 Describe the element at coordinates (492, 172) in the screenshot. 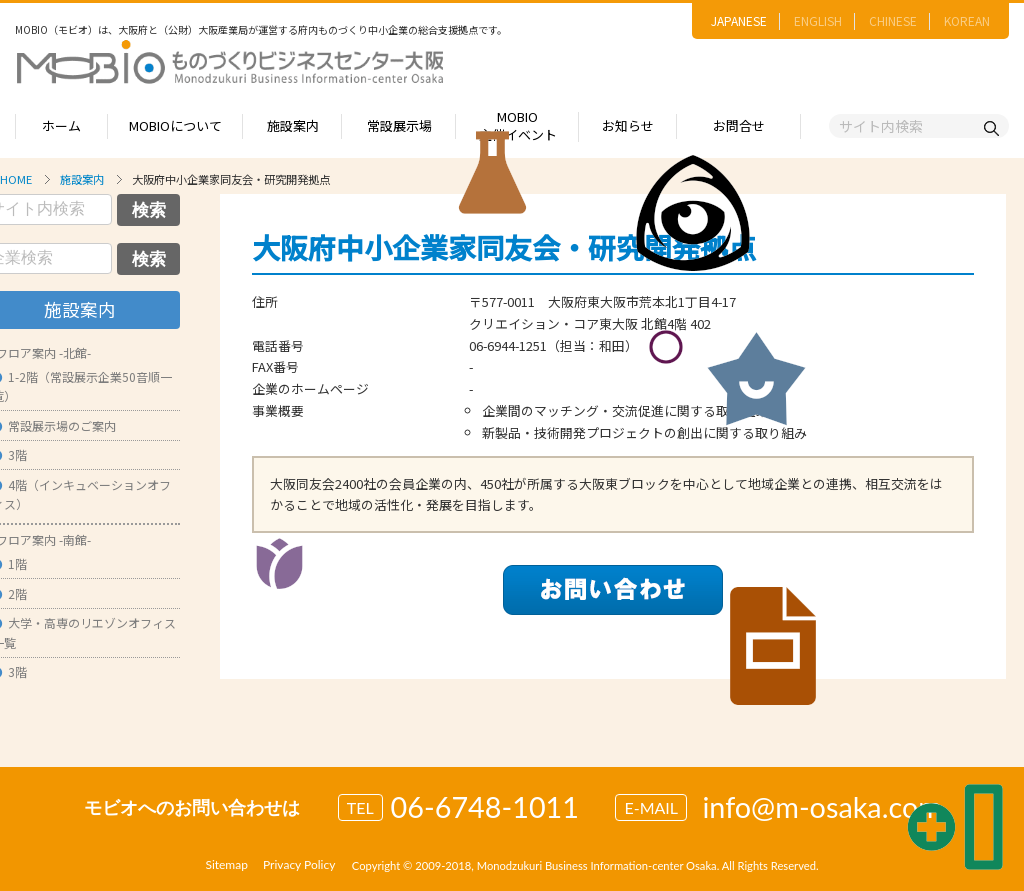

I see `access laboratory or science features` at that location.